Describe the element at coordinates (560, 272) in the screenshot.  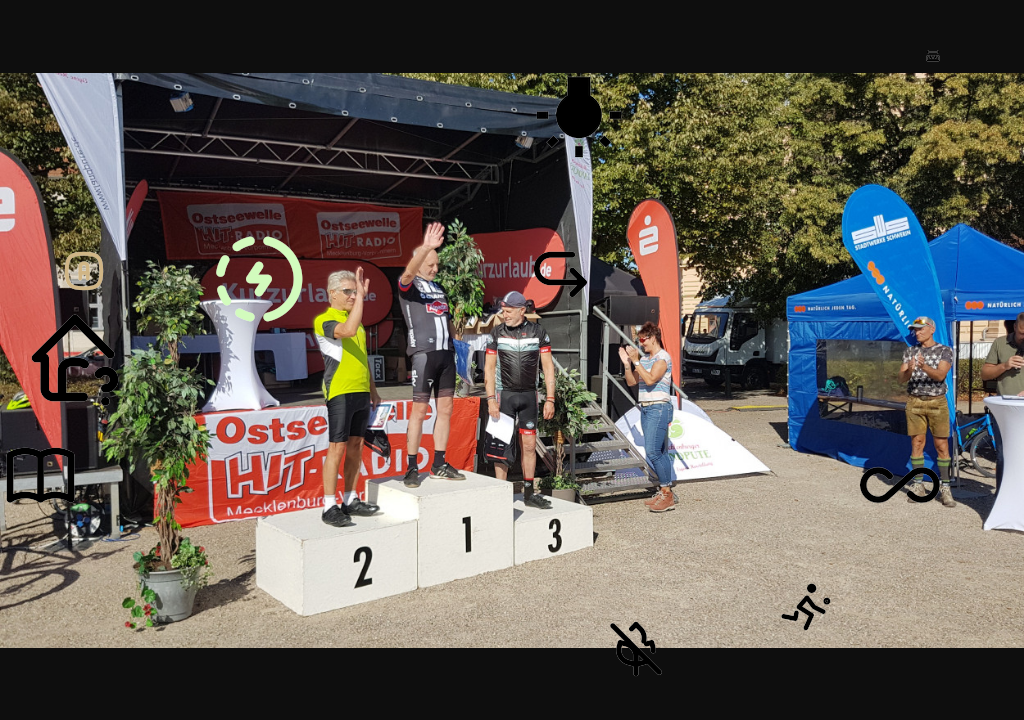
I see `redo last action` at that location.